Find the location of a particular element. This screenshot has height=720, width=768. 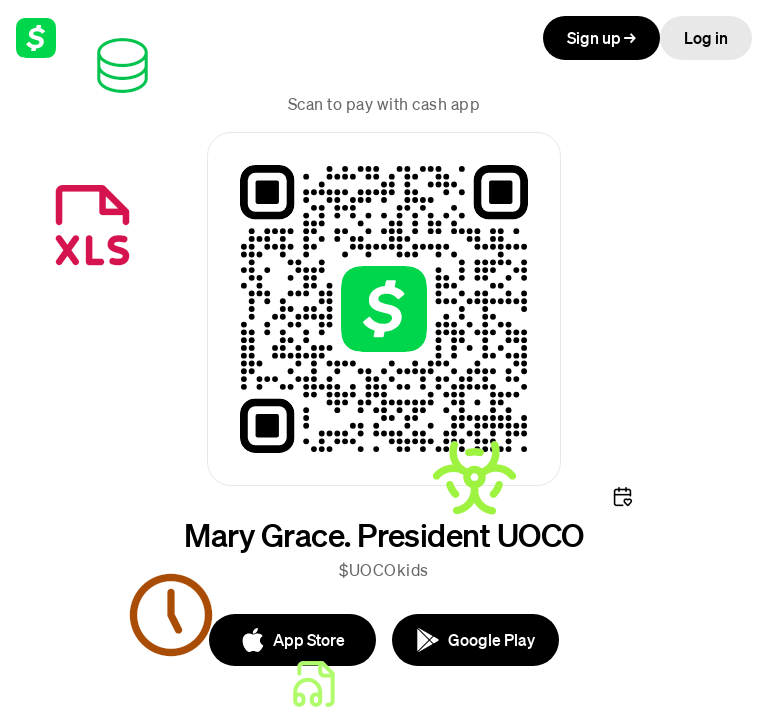

access database or data storage is located at coordinates (122, 65).